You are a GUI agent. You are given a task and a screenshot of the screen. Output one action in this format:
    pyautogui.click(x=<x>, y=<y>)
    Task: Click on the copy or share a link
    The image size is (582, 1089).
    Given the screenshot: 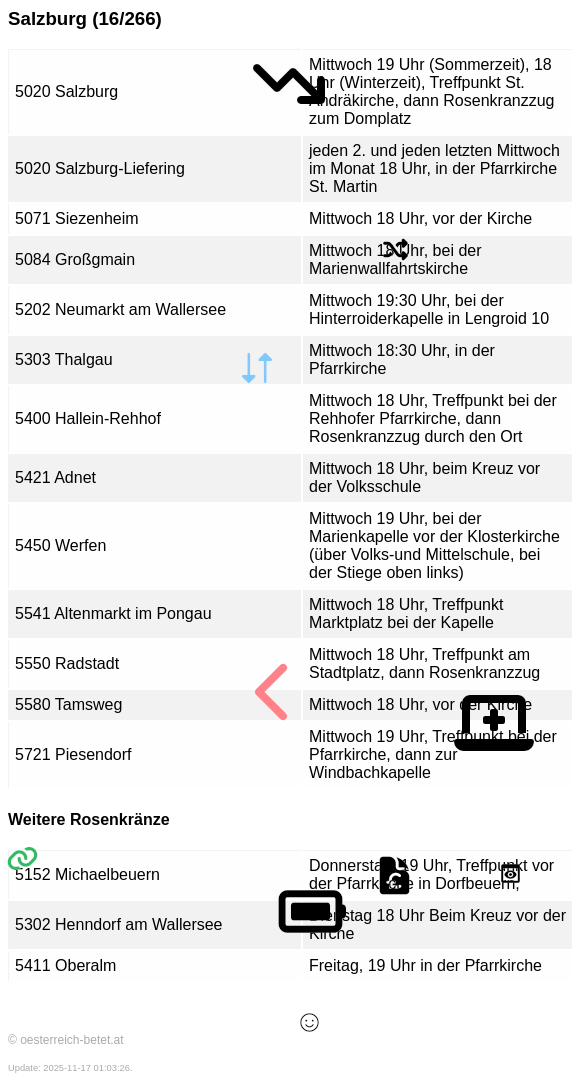 What is the action you would take?
    pyautogui.click(x=22, y=858)
    